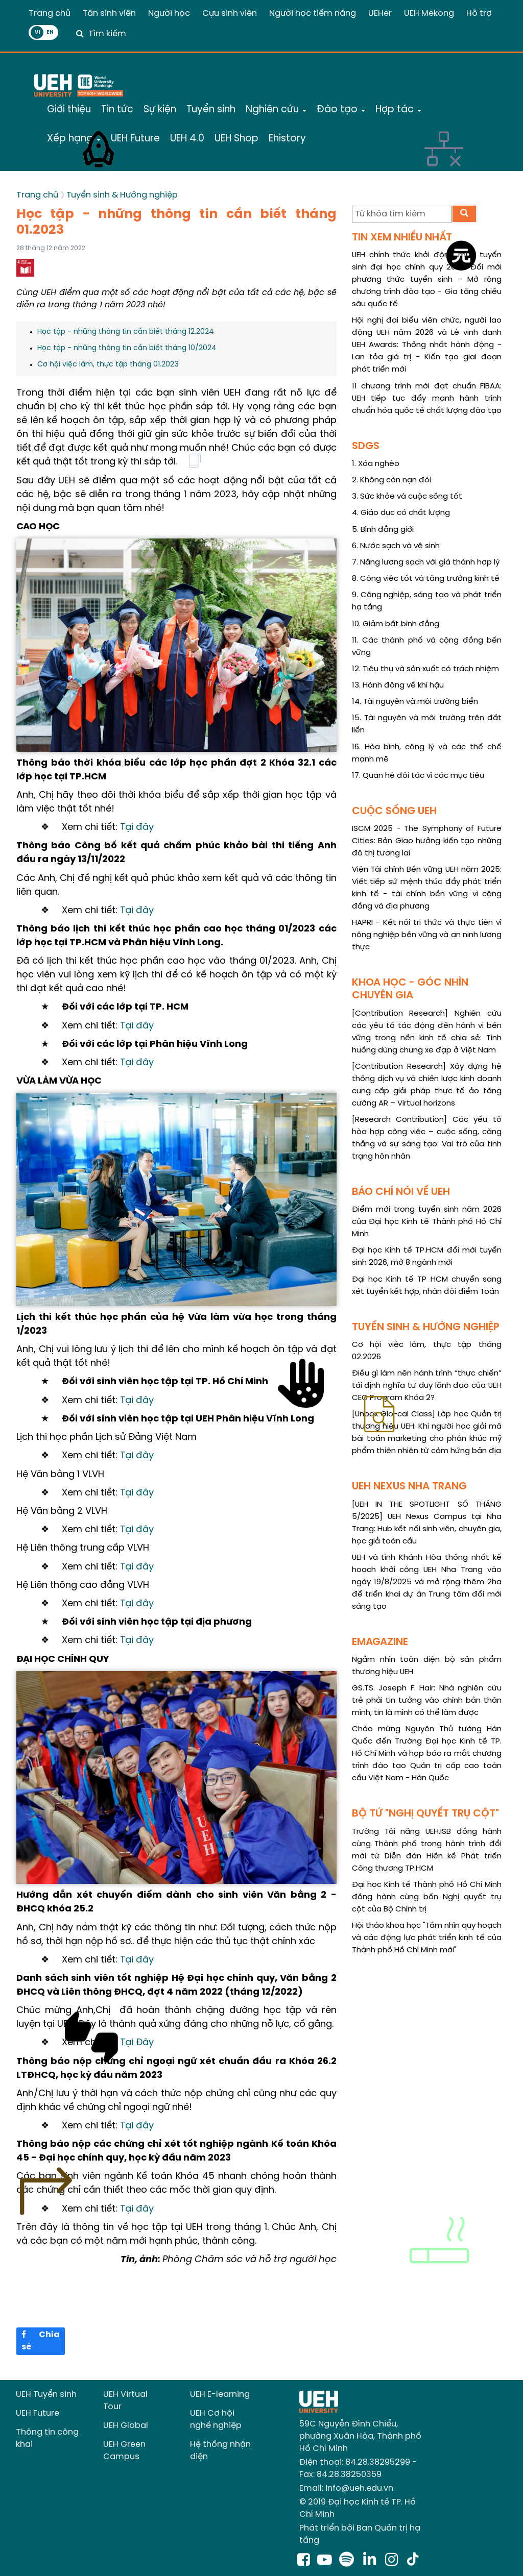  What do you see at coordinates (302, 1383) in the screenshot?
I see `indicates allergy information or warnings` at bounding box center [302, 1383].